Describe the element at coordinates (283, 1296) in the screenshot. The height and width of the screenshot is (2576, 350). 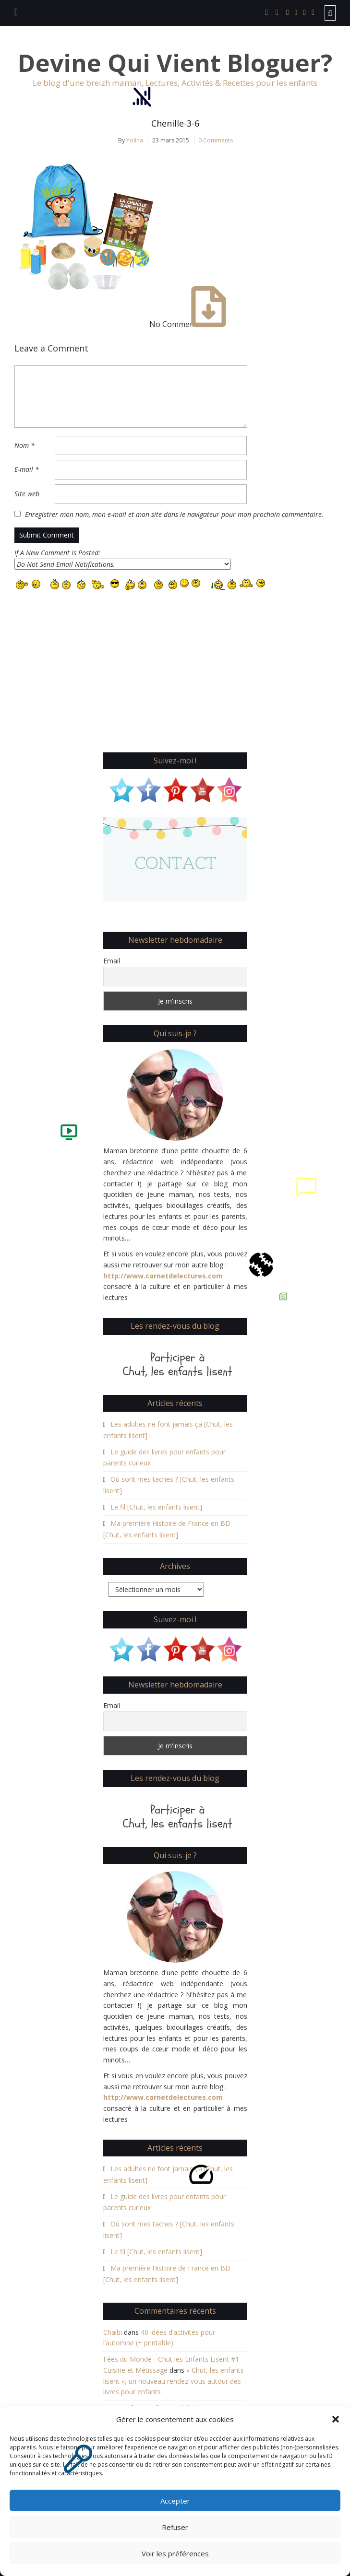
I see `save current file or document` at that location.